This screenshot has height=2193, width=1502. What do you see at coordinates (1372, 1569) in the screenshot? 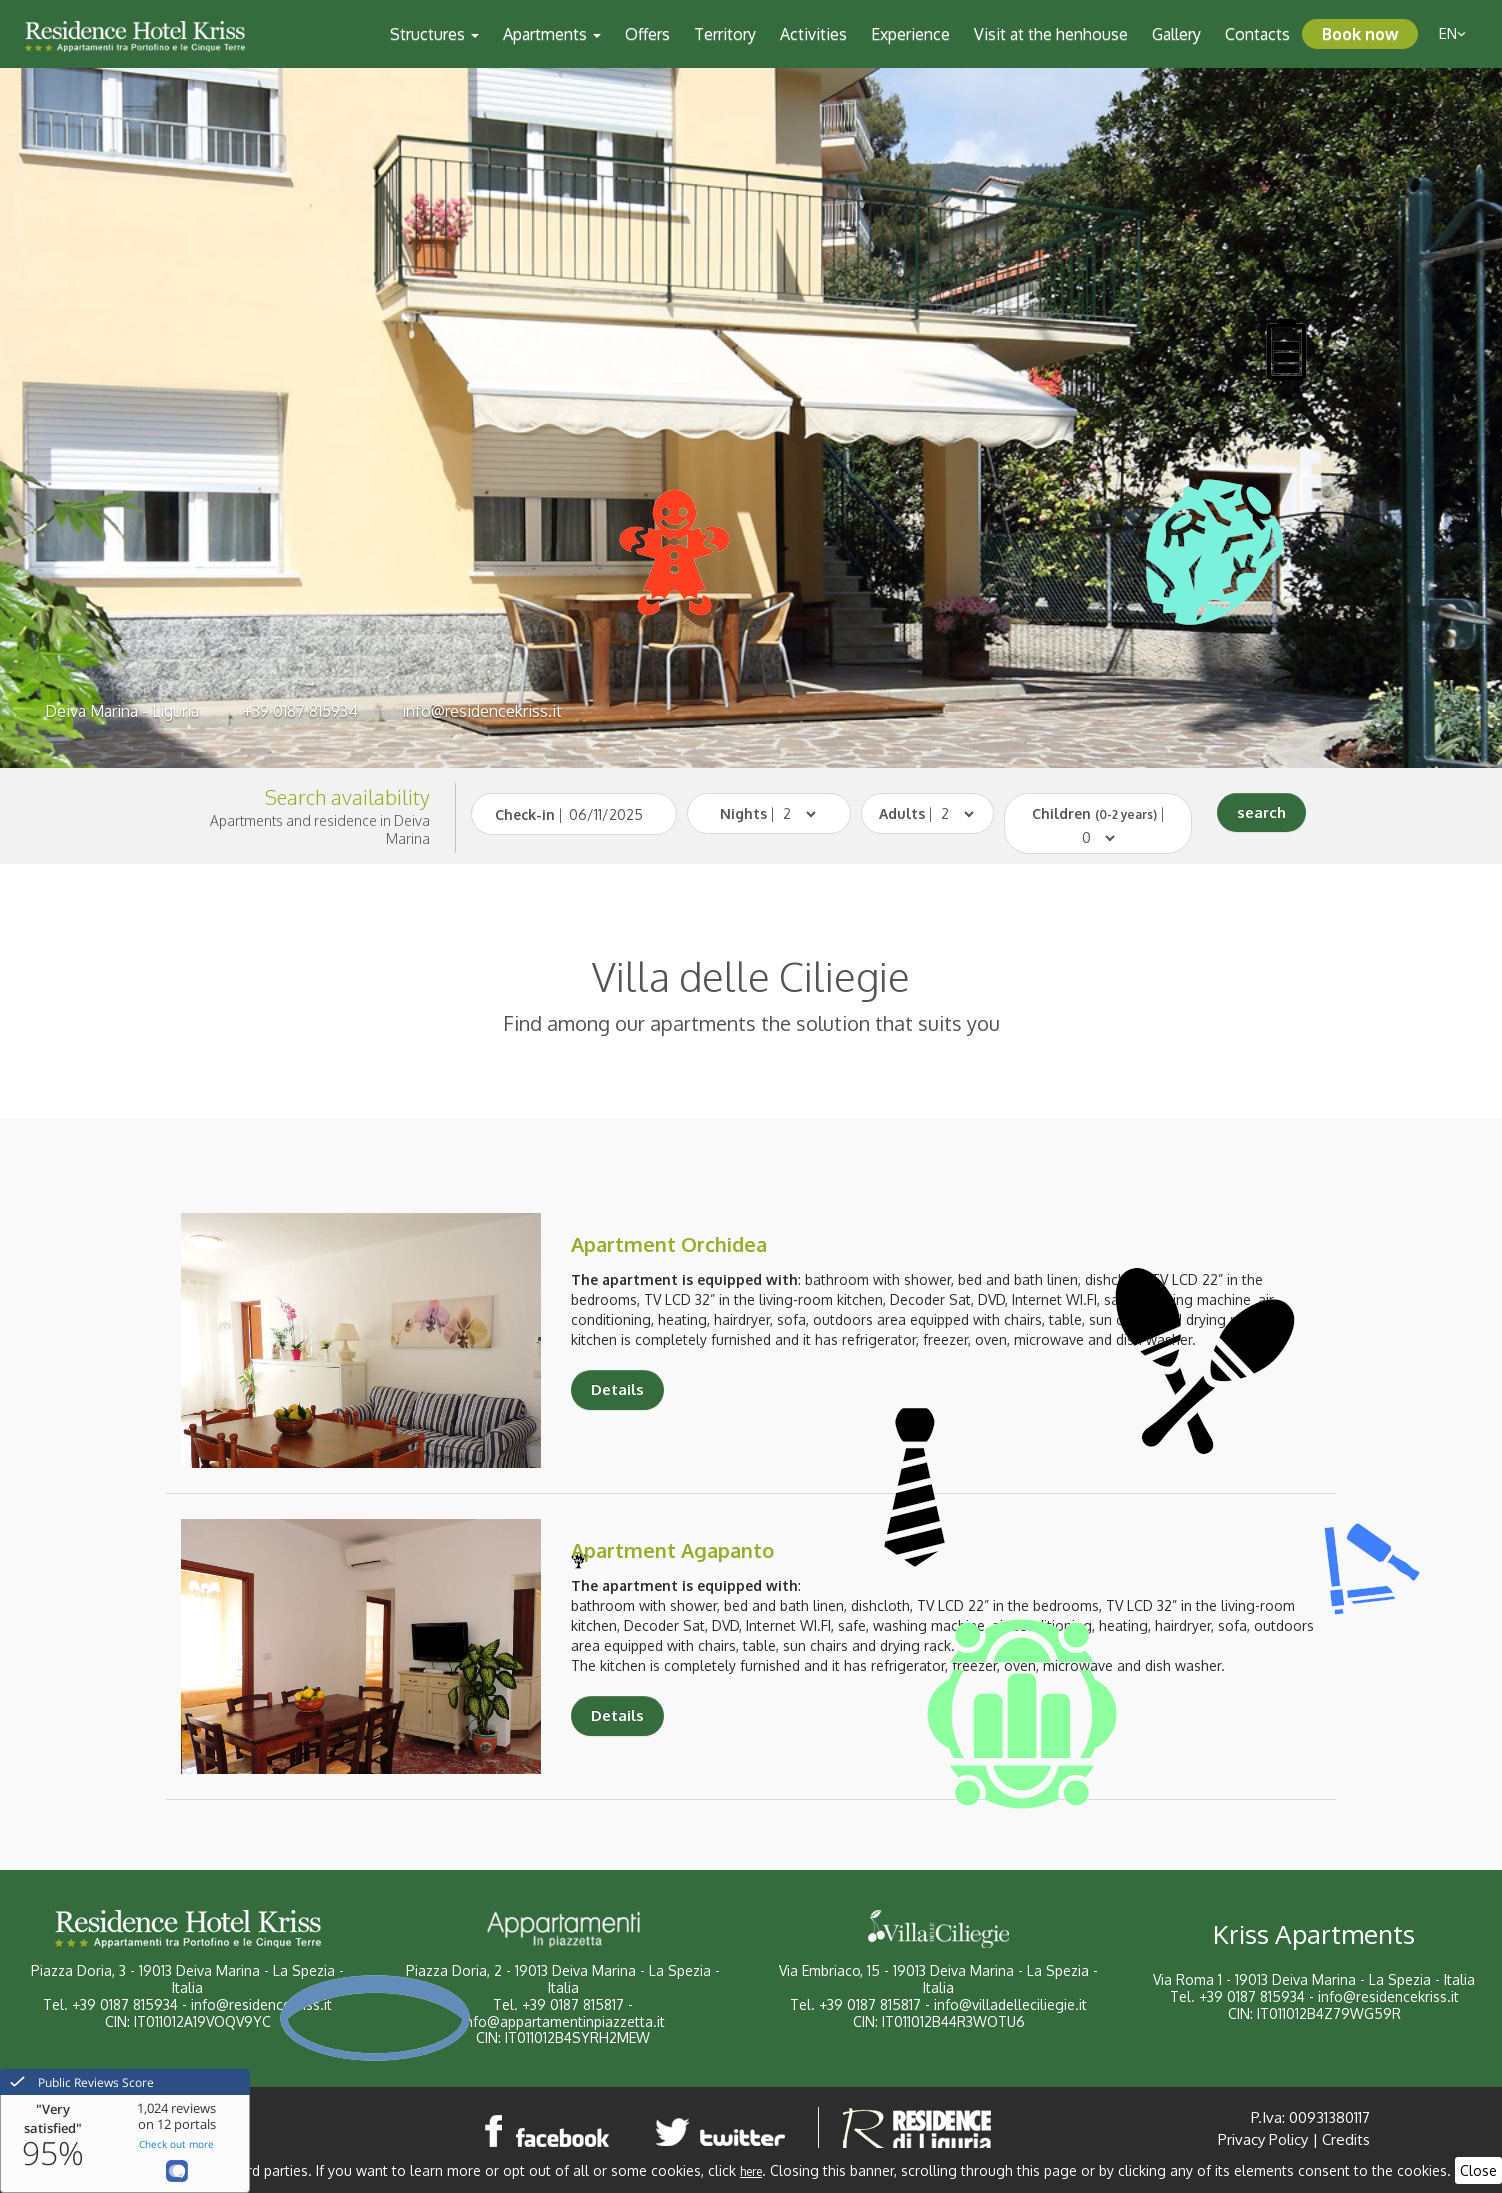
I see `woodworking tools or crafting section` at bounding box center [1372, 1569].